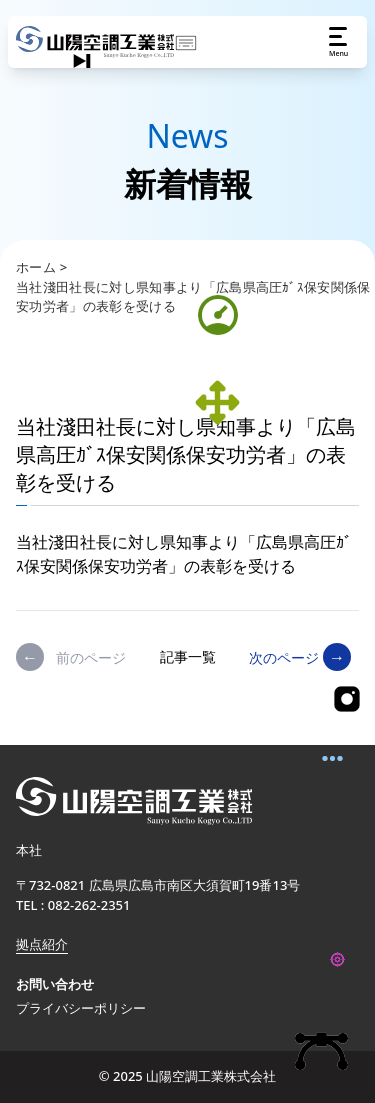 The image size is (375, 1103). I want to click on access the dashboard overview, so click(218, 315).